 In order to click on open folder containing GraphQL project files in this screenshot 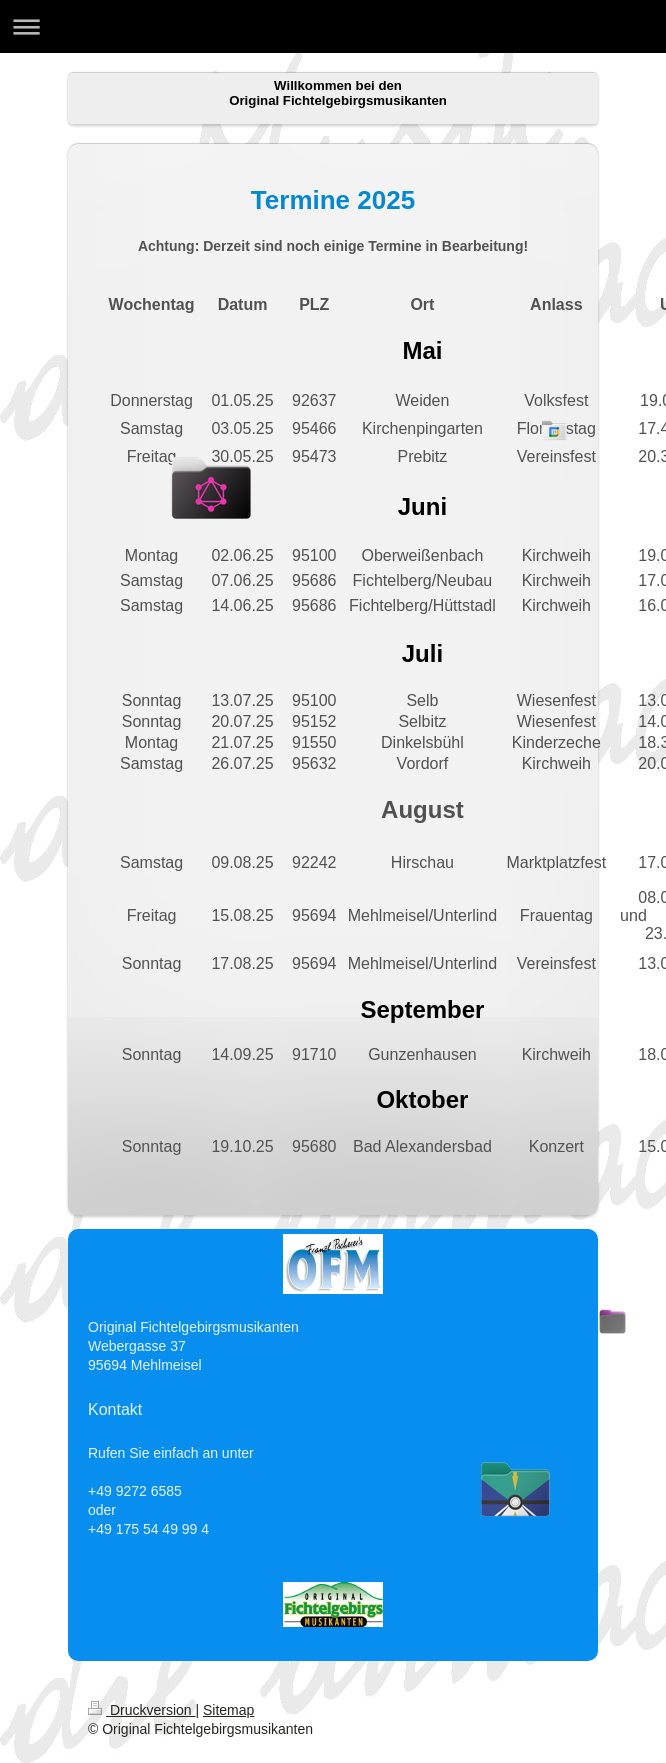, I will do `click(211, 490)`.